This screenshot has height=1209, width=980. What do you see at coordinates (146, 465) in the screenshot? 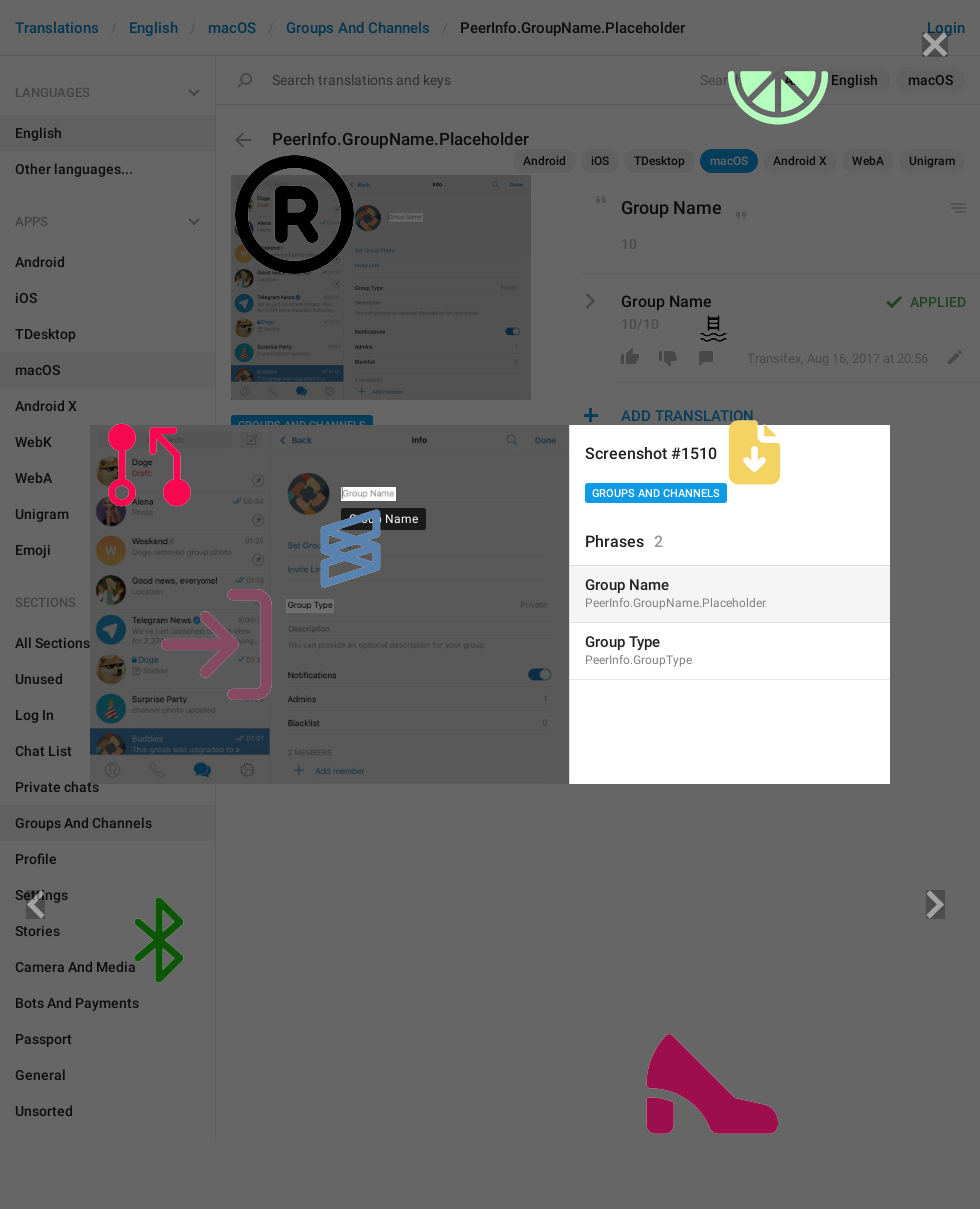
I see `create a new pull request` at bounding box center [146, 465].